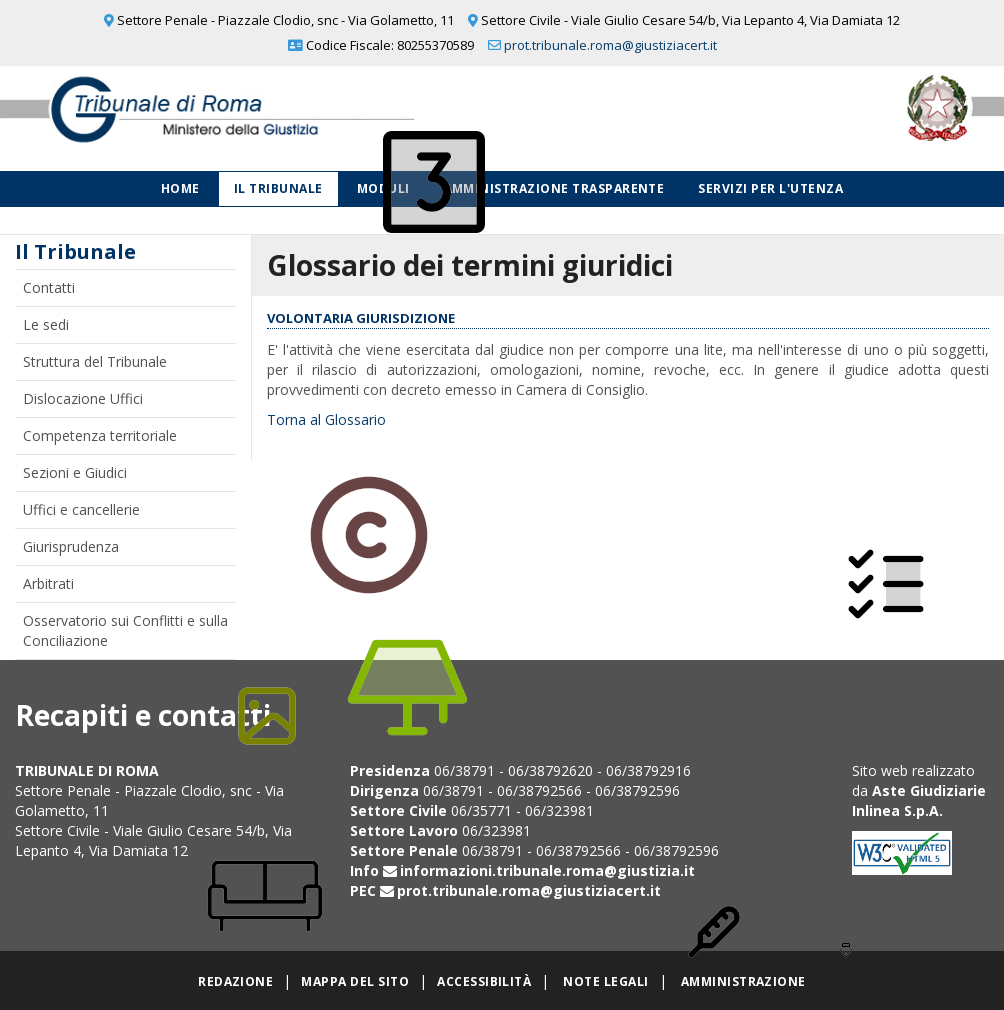 The width and height of the screenshot is (1004, 1010). I want to click on view current temperature reading, so click(714, 931).